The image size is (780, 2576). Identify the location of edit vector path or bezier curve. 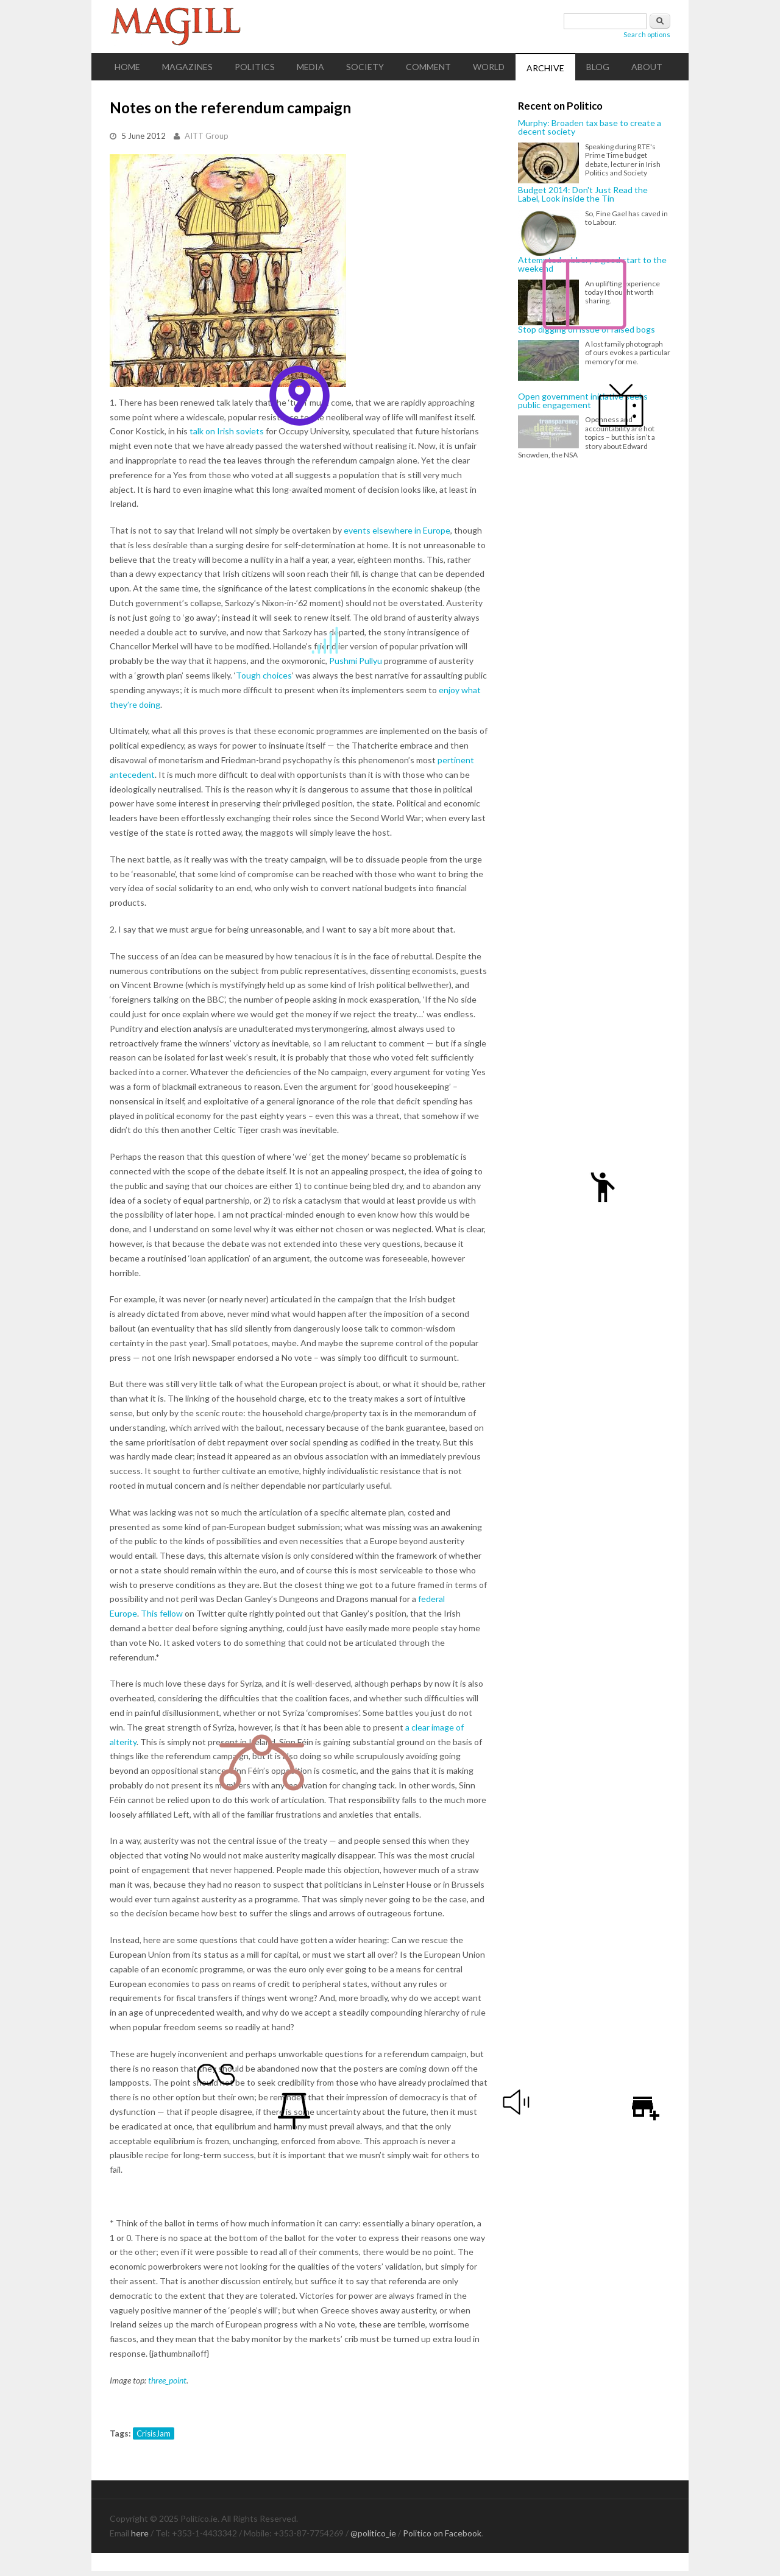
(261, 1762).